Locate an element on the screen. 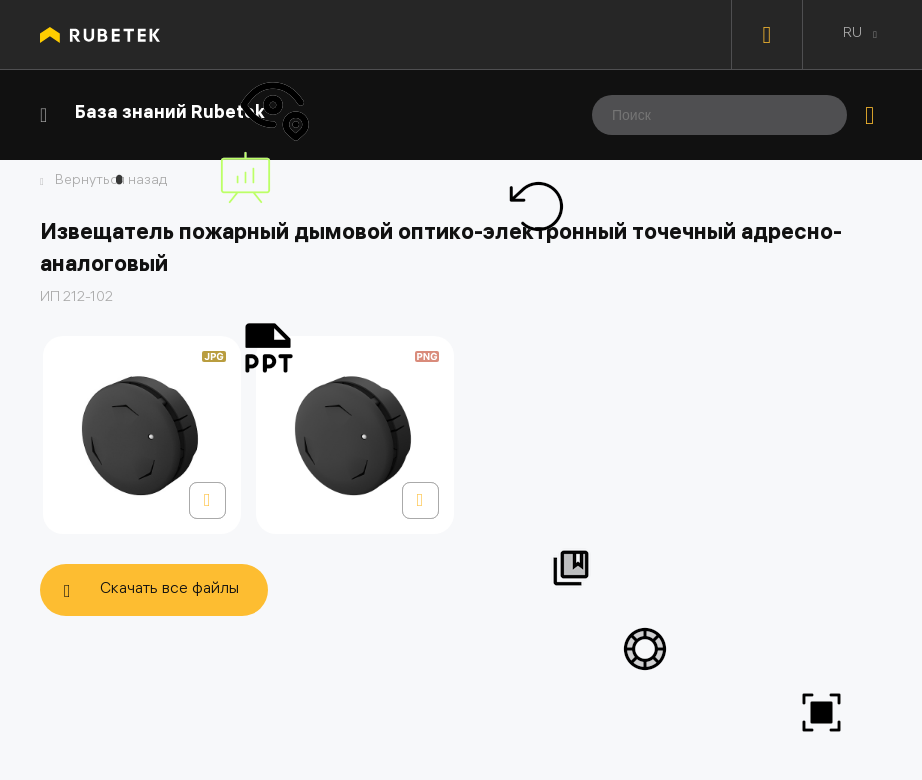 The image size is (922, 780). undo the last action is located at coordinates (538, 206).